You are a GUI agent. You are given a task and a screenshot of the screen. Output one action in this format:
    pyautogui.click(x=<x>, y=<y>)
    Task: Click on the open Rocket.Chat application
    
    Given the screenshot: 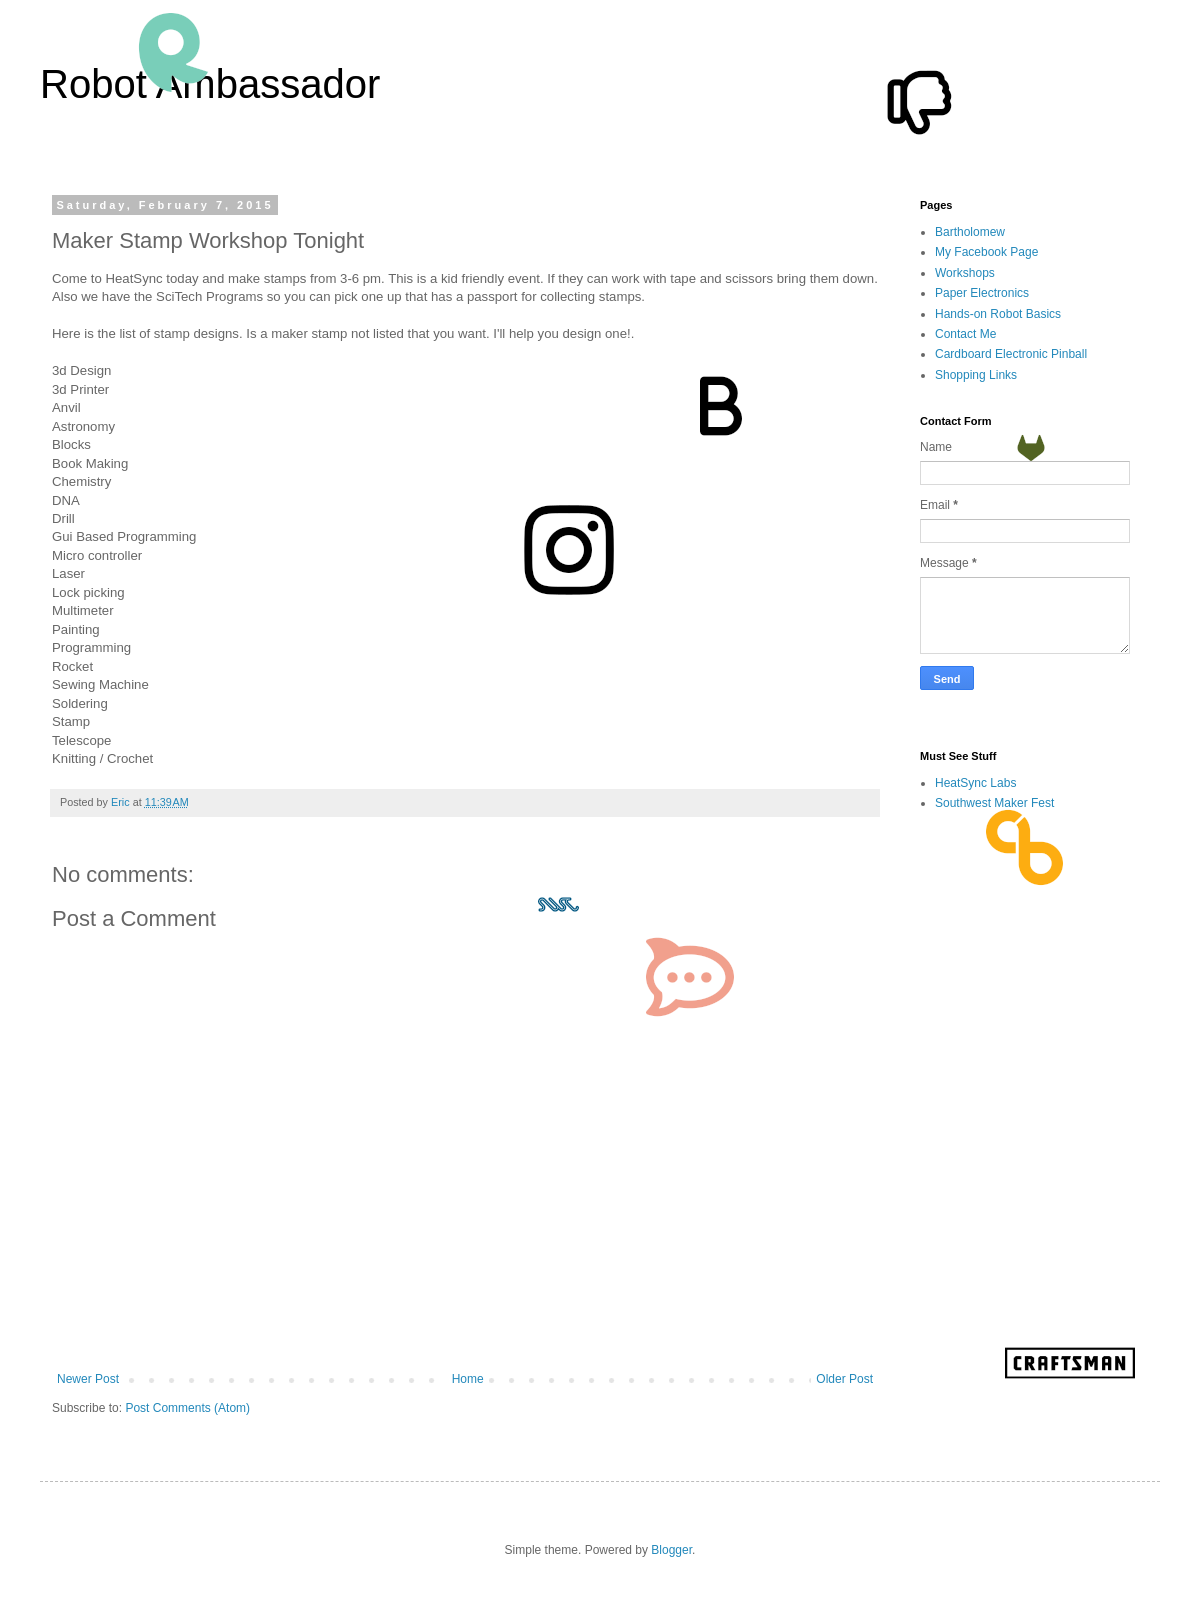 What is the action you would take?
    pyautogui.click(x=690, y=977)
    